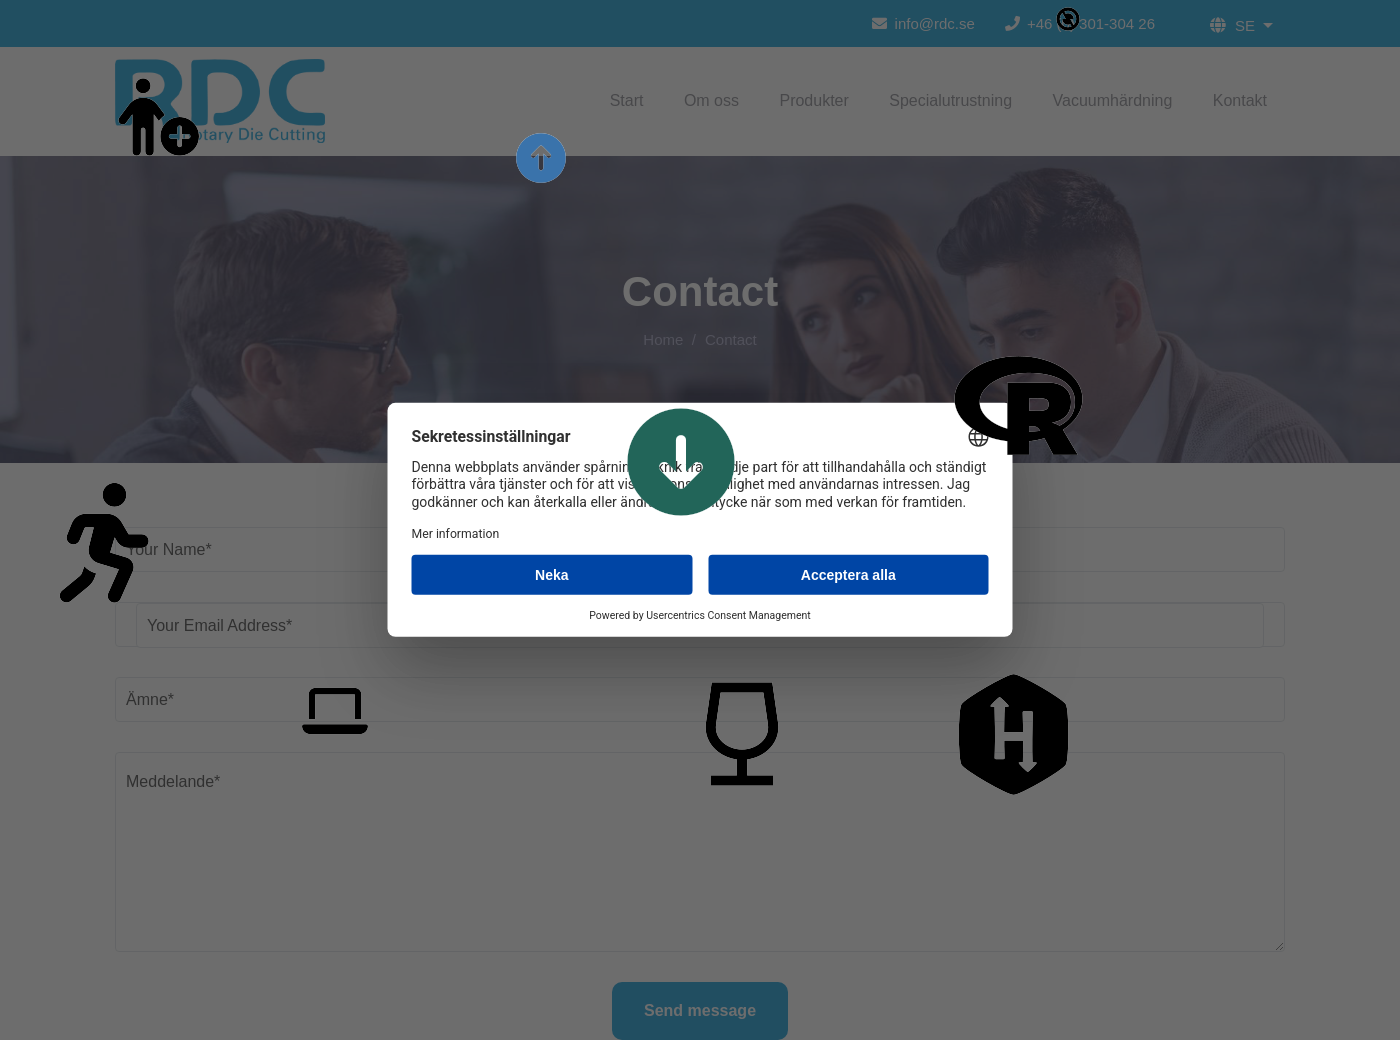 This screenshot has height=1040, width=1400. What do you see at coordinates (107, 544) in the screenshot?
I see `start a run or workout session` at bounding box center [107, 544].